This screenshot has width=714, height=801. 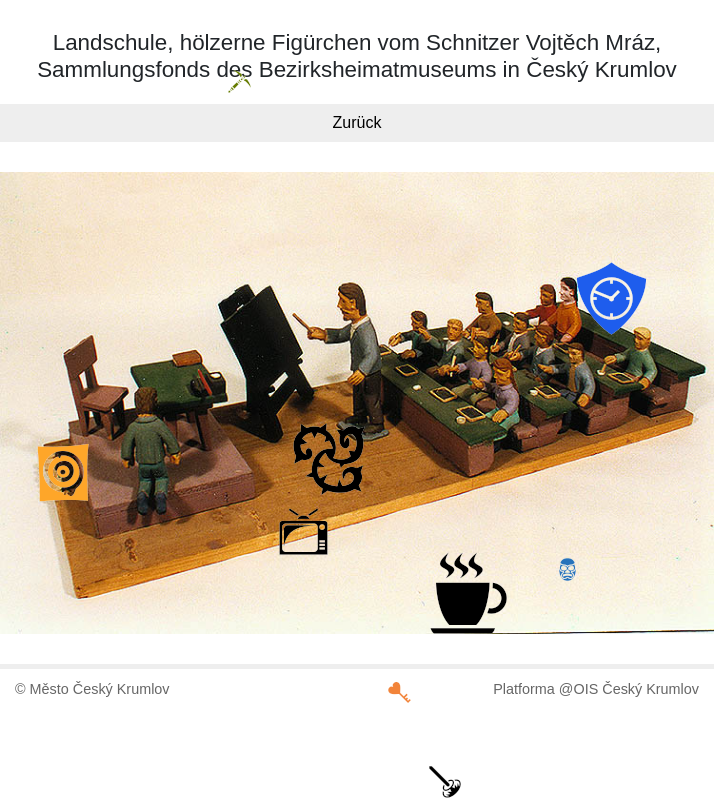 What do you see at coordinates (303, 531) in the screenshot?
I see `access tv or video streaming features` at bounding box center [303, 531].